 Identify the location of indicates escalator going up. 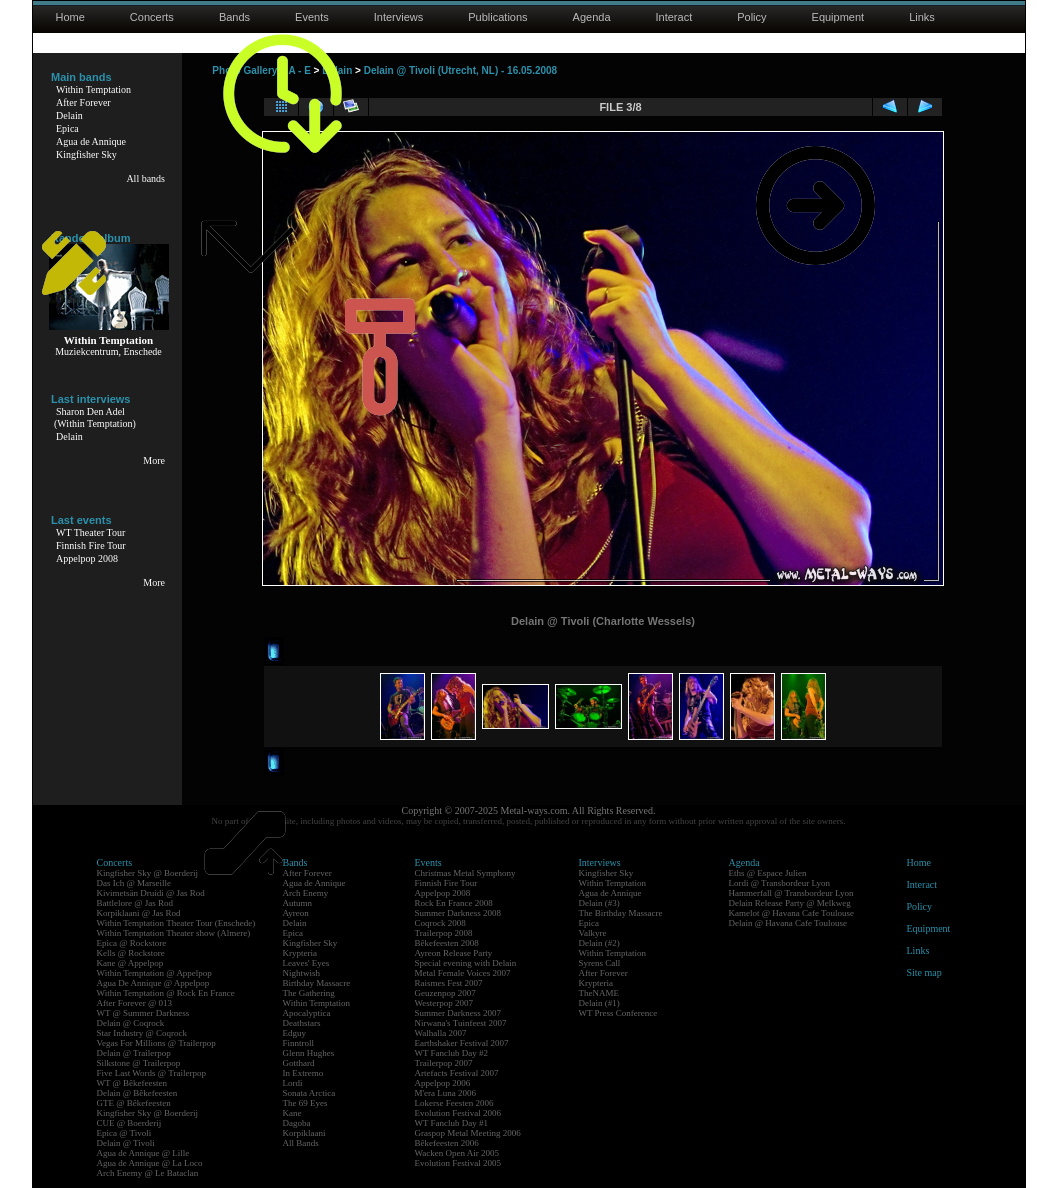
(245, 843).